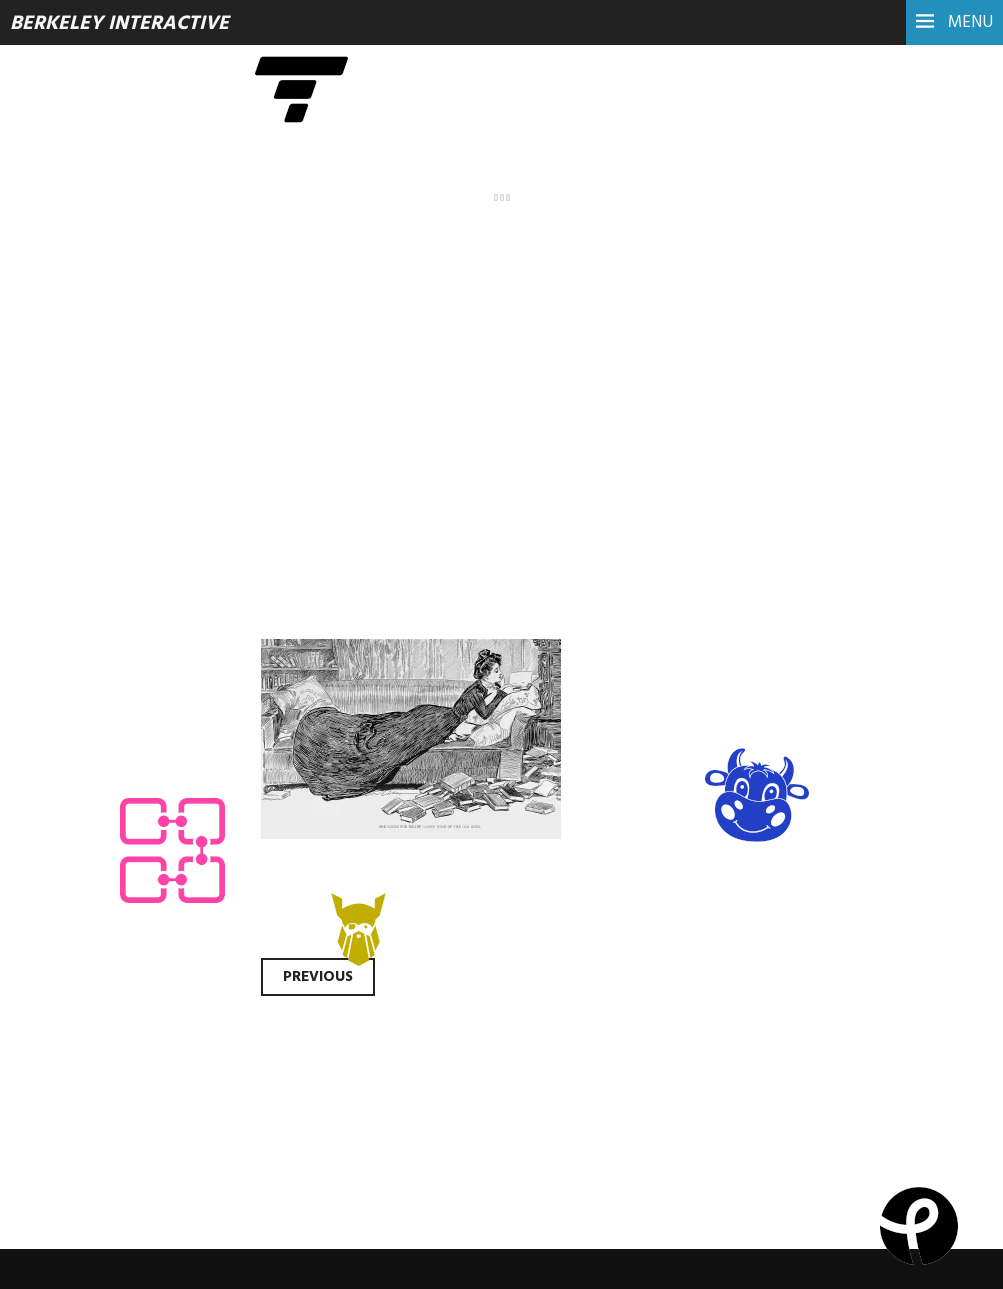 The height and width of the screenshot is (1289, 1003). I want to click on open pixlr photo editing app, so click(919, 1226).